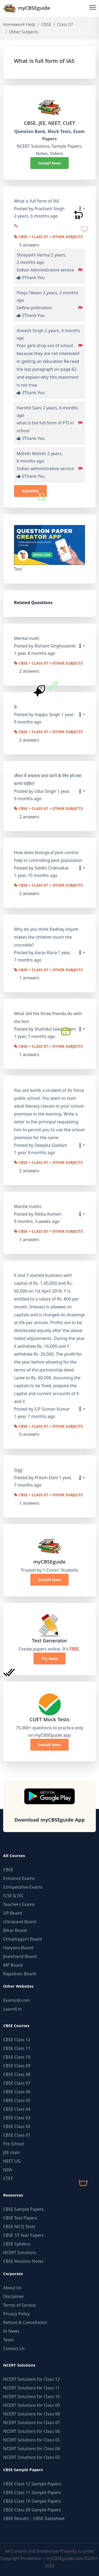 This screenshot has width=99, height=2576. Describe the element at coordinates (78, 215) in the screenshot. I see `rewind 50 seconds backward` at that location.